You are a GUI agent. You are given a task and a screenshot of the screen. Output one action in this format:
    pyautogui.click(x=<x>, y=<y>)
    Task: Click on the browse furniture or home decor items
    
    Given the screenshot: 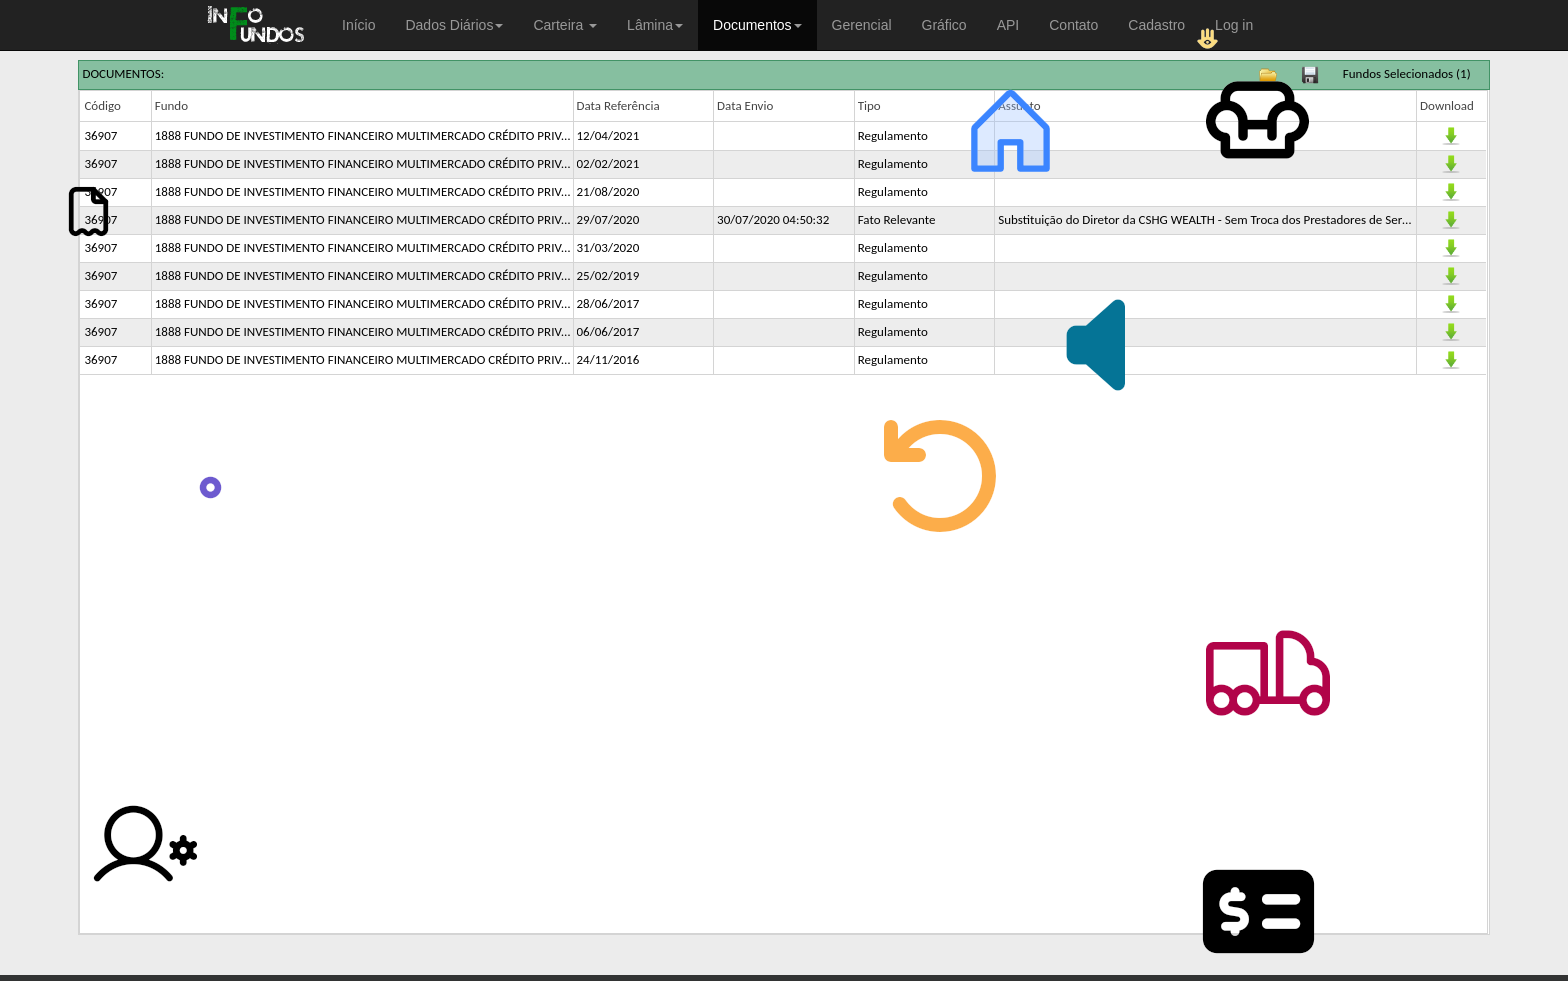 What is the action you would take?
    pyautogui.click(x=1257, y=121)
    